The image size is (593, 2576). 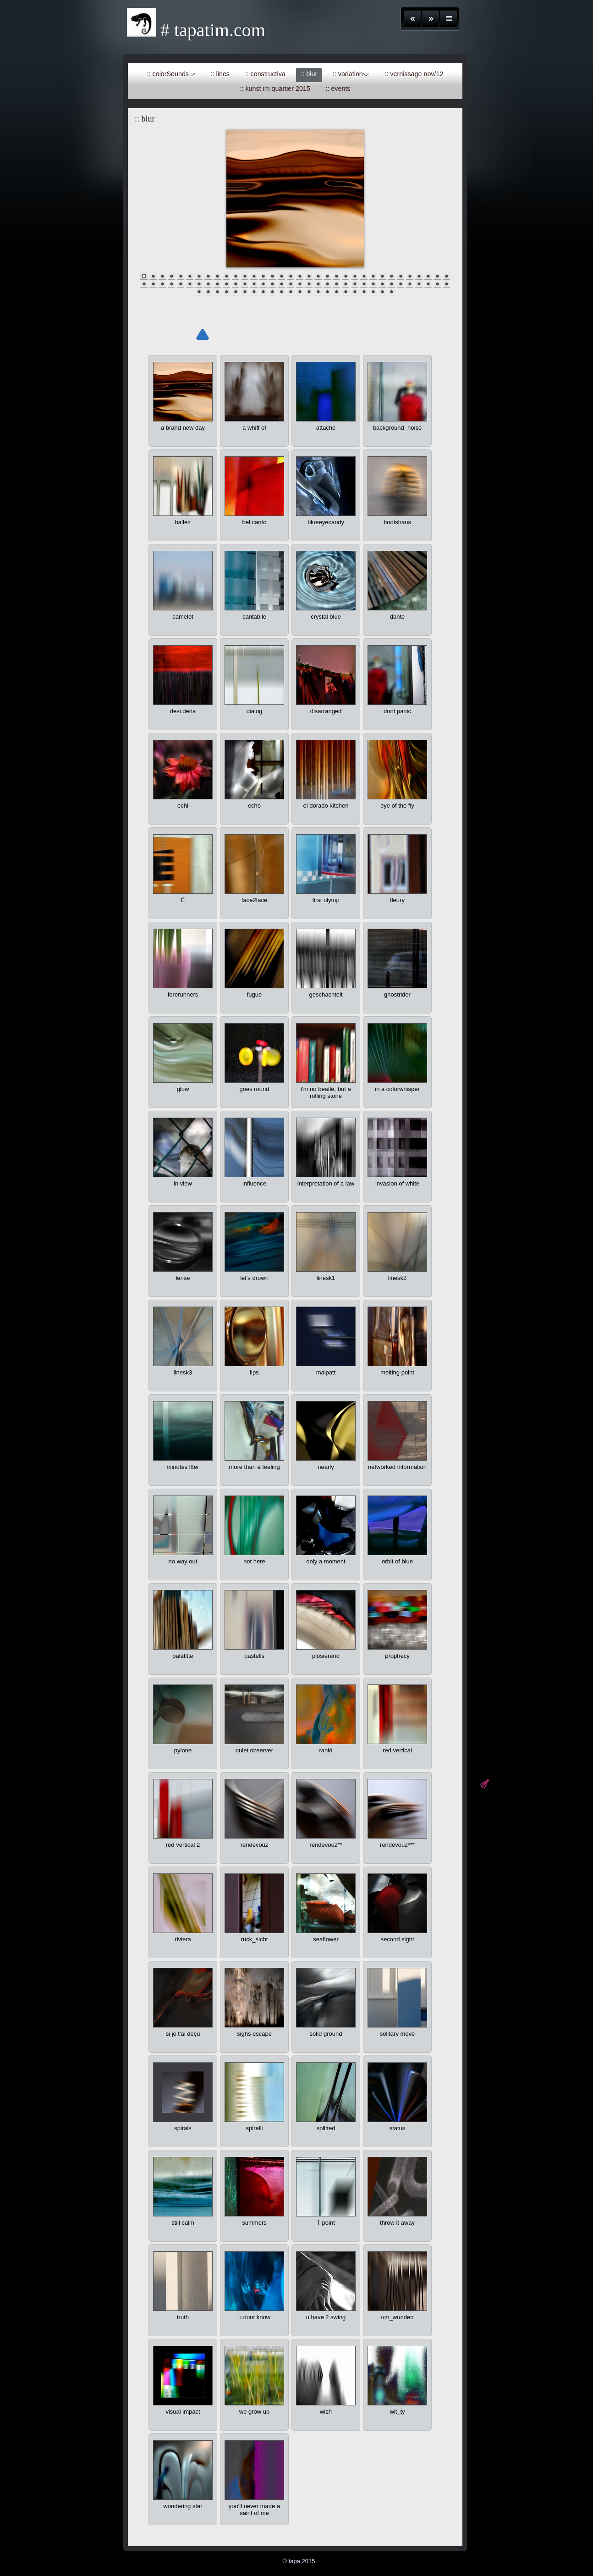 What do you see at coordinates (203, 335) in the screenshot?
I see `indicates a warning or alert status` at bounding box center [203, 335].